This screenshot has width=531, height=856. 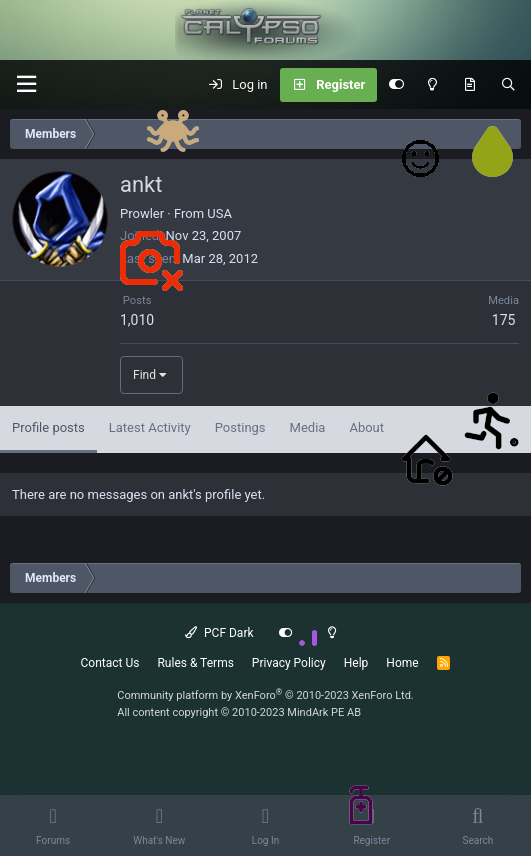 What do you see at coordinates (150, 258) in the screenshot?
I see `disable camera access` at bounding box center [150, 258].